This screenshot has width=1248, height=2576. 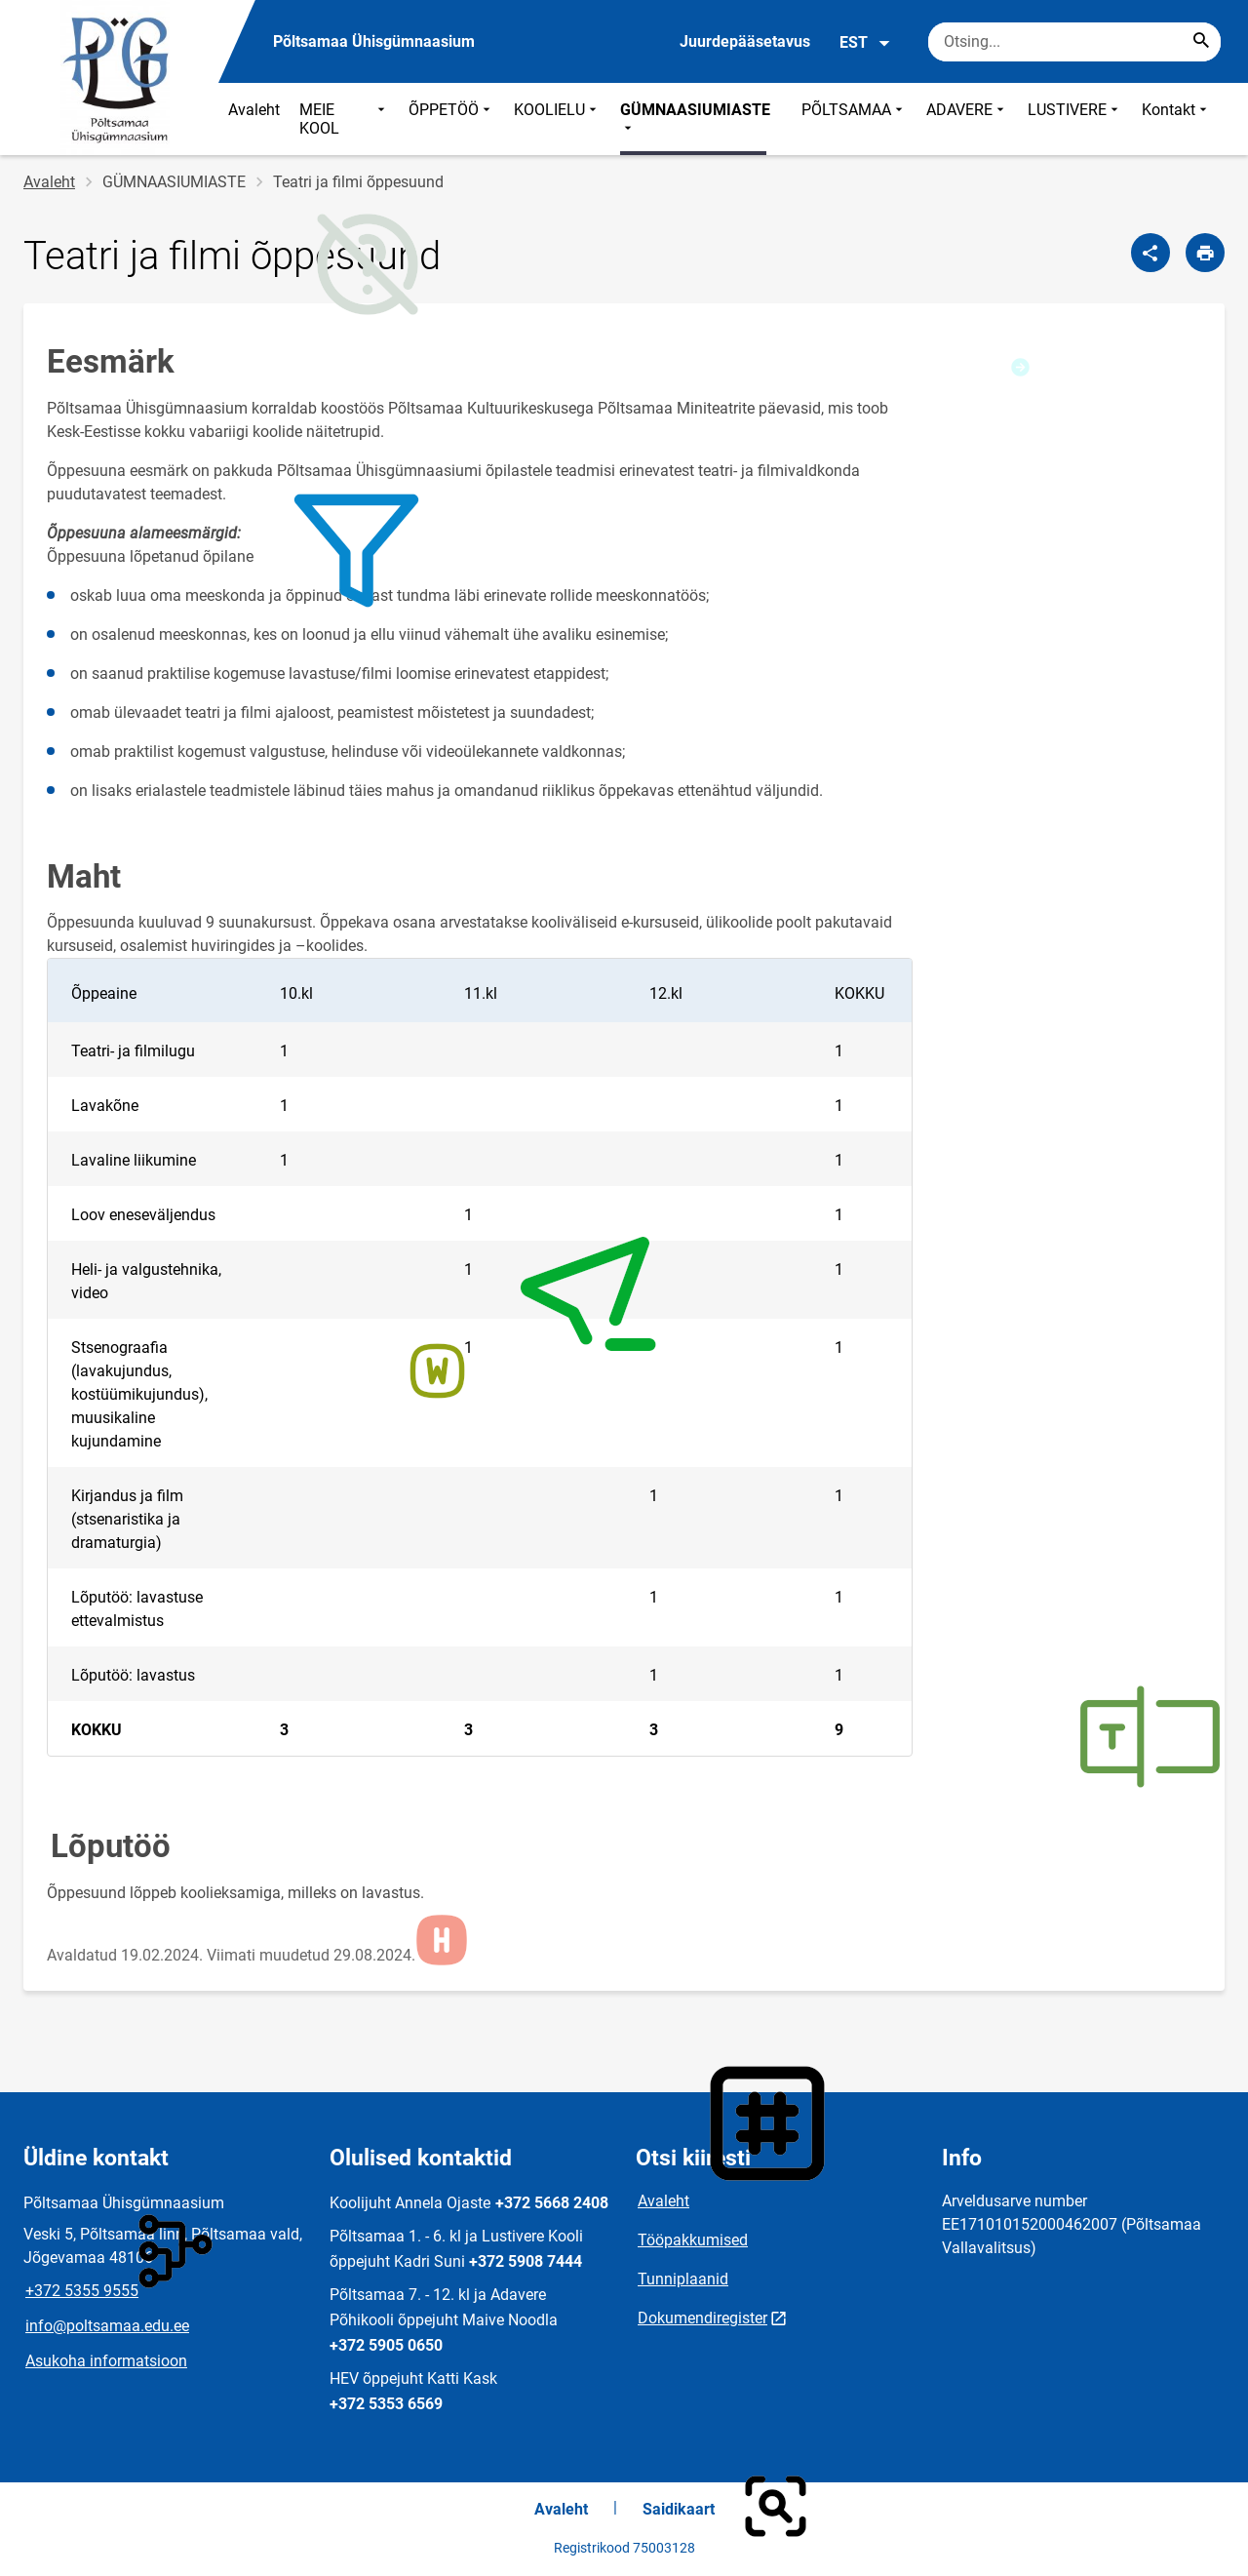 What do you see at coordinates (356, 550) in the screenshot?
I see `filter or sort content` at bounding box center [356, 550].